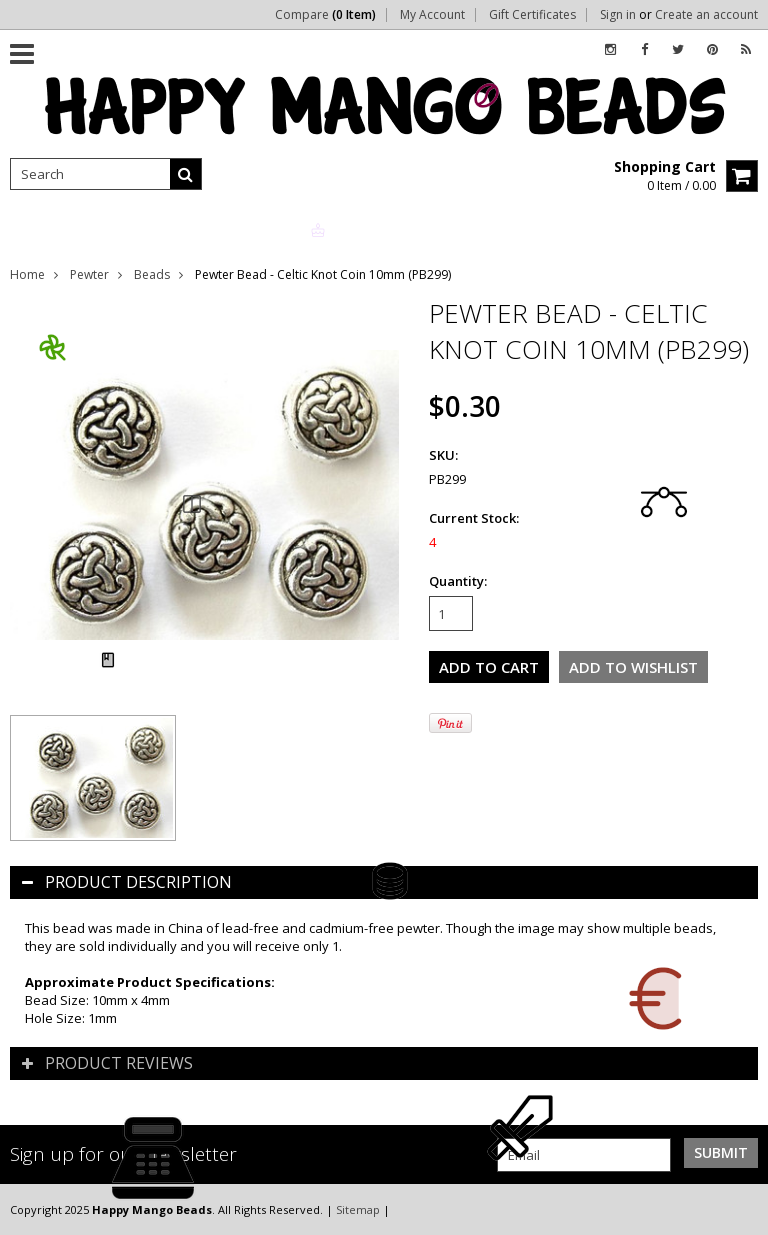 The height and width of the screenshot is (1235, 768). I want to click on open your library or reading list, so click(108, 660).